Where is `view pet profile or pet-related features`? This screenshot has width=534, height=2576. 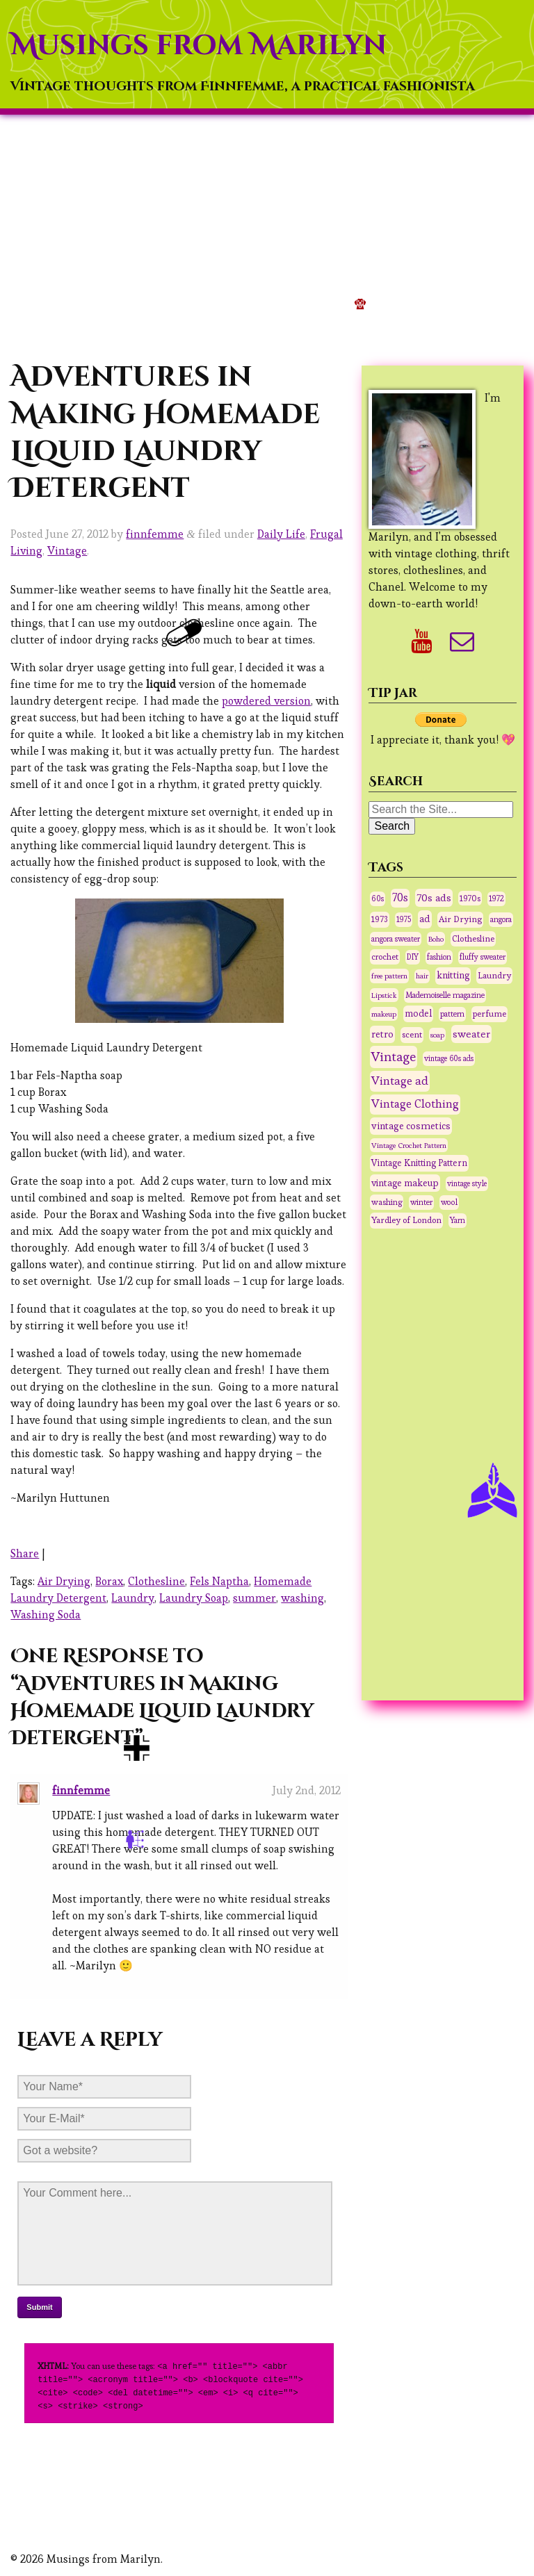
view pet profile or pet-related features is located at coordinates (360, 304).